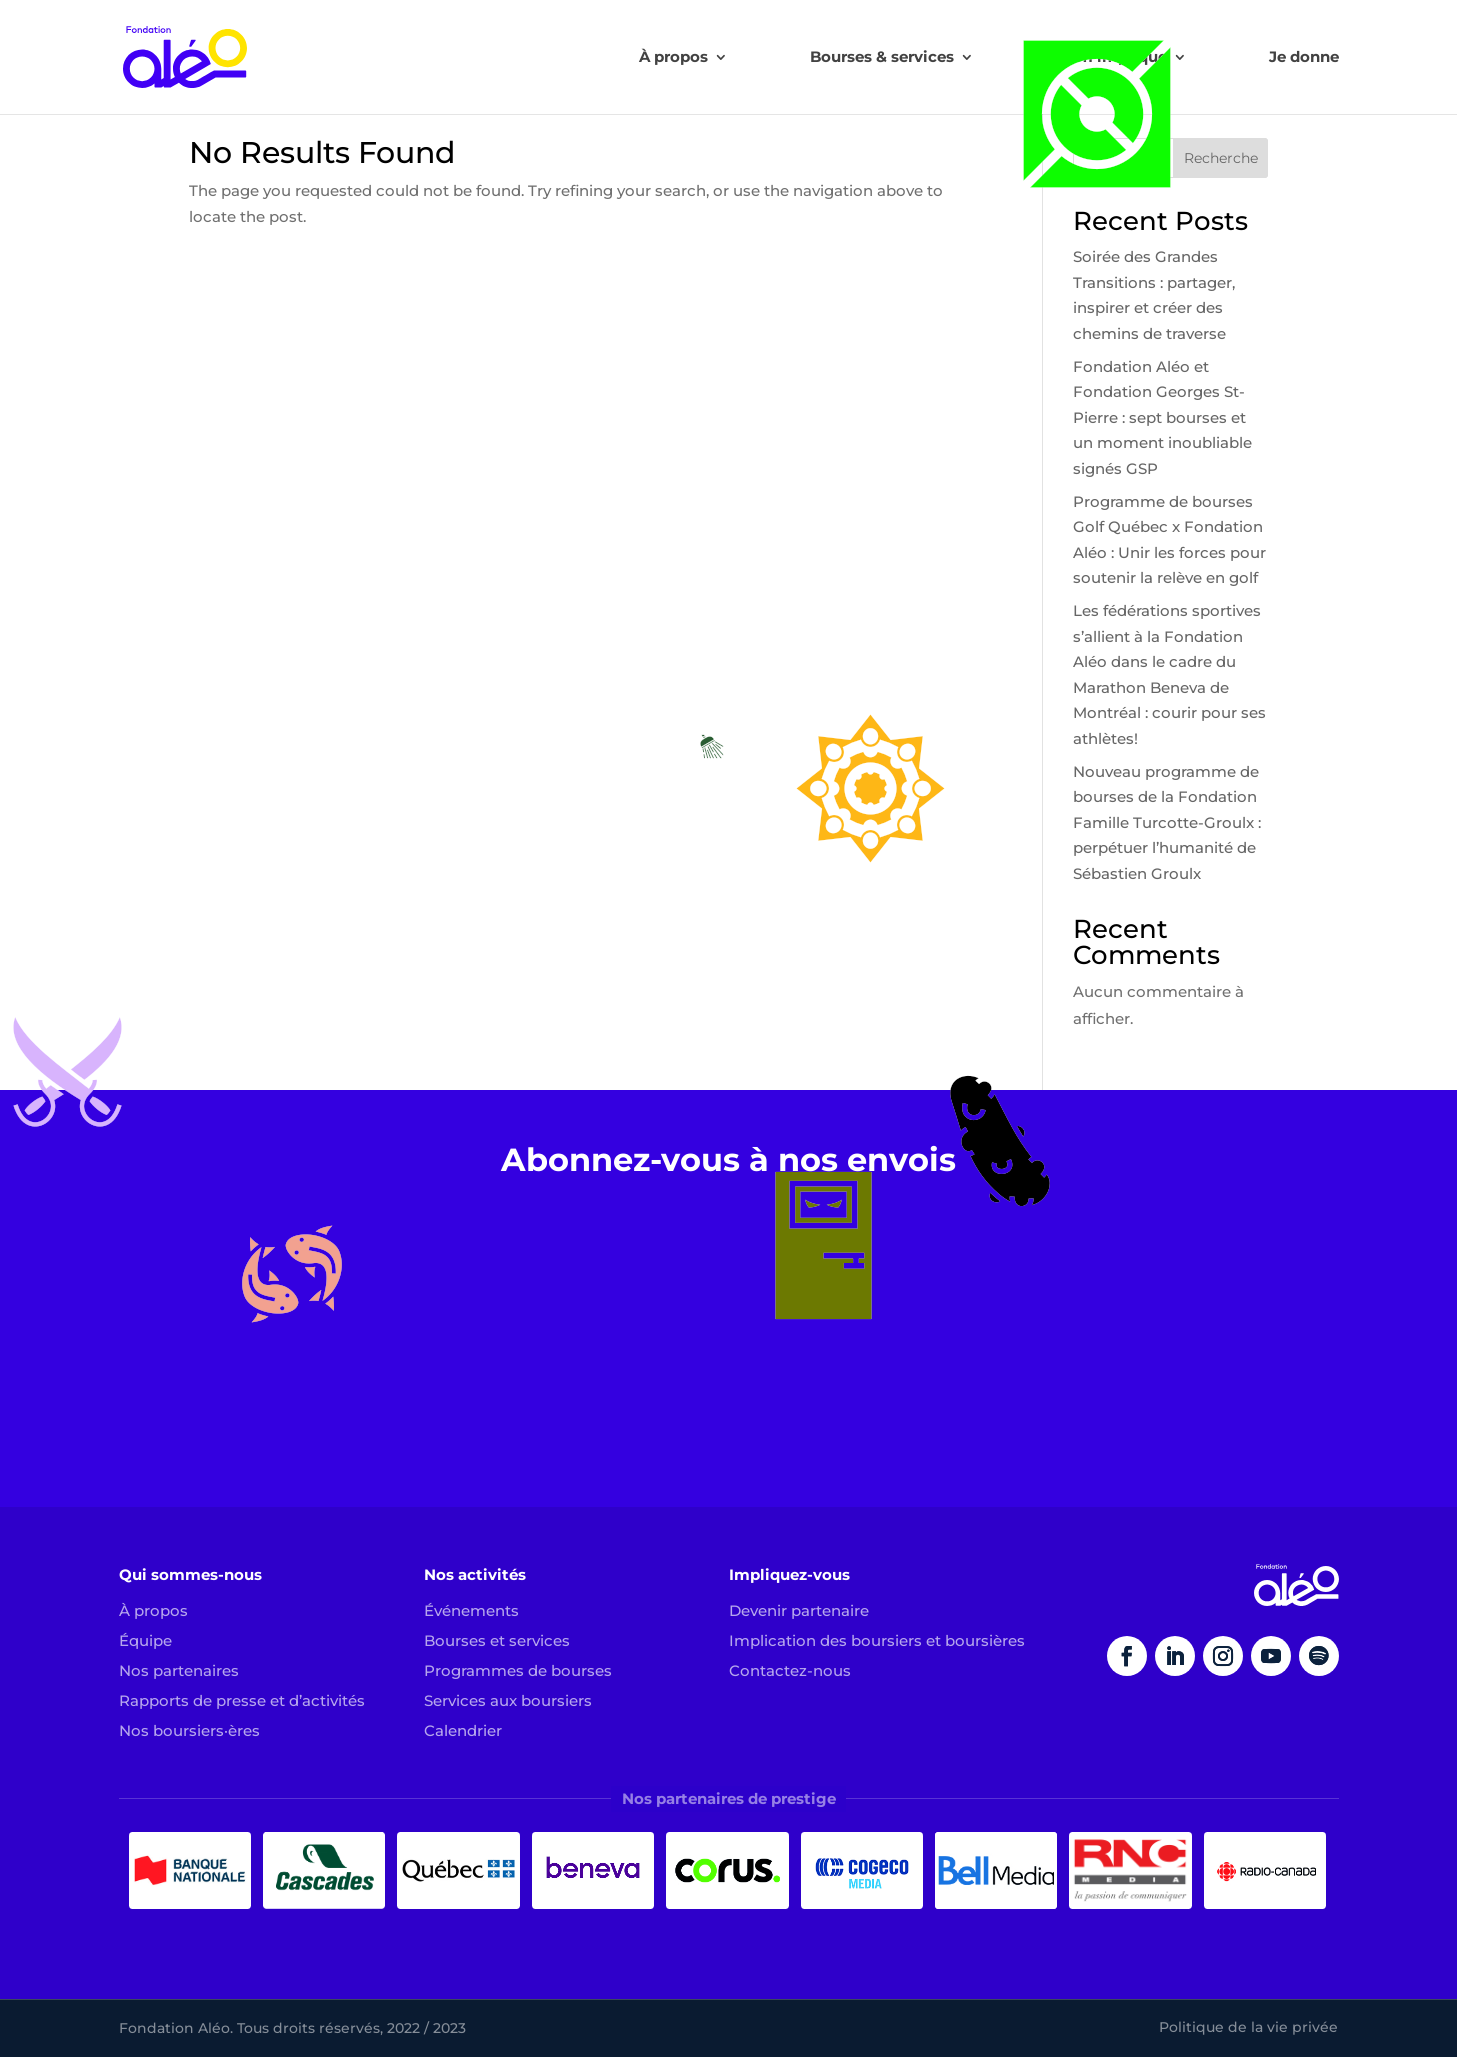  Describe the element at coordinates (711, 746) in the screenshot. I see `indicates bathroom or shower facilities available` at that location.